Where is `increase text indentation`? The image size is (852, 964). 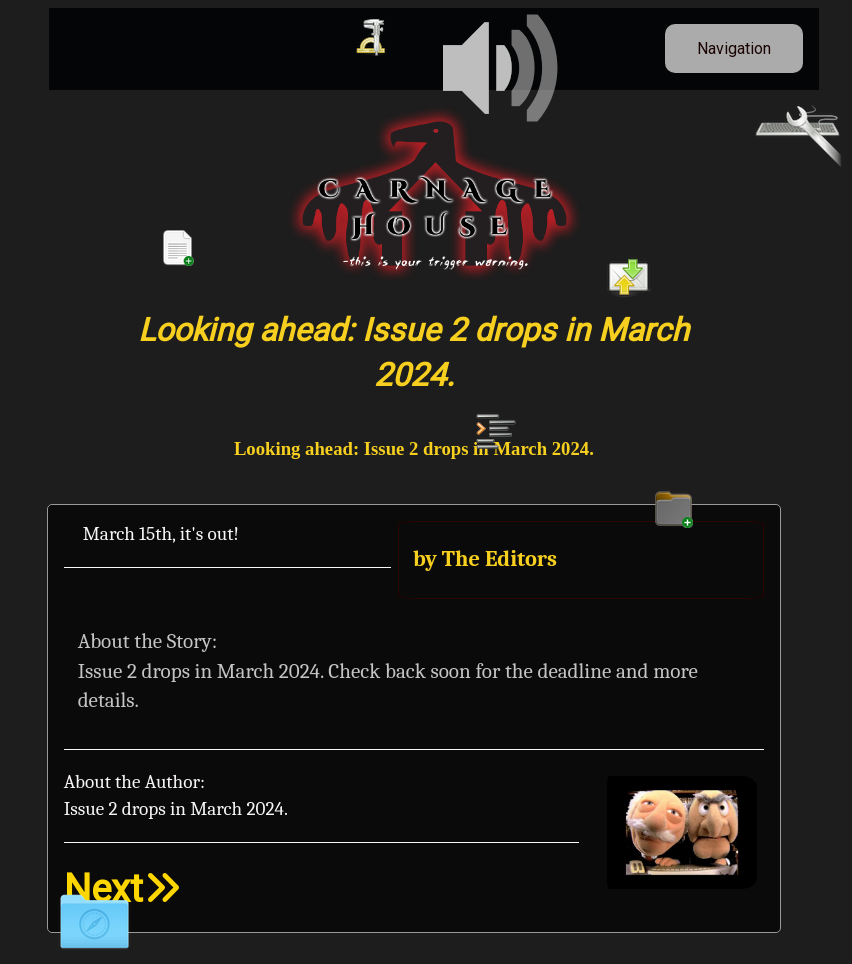 increase text indentation is located at coordinates (496, 433).